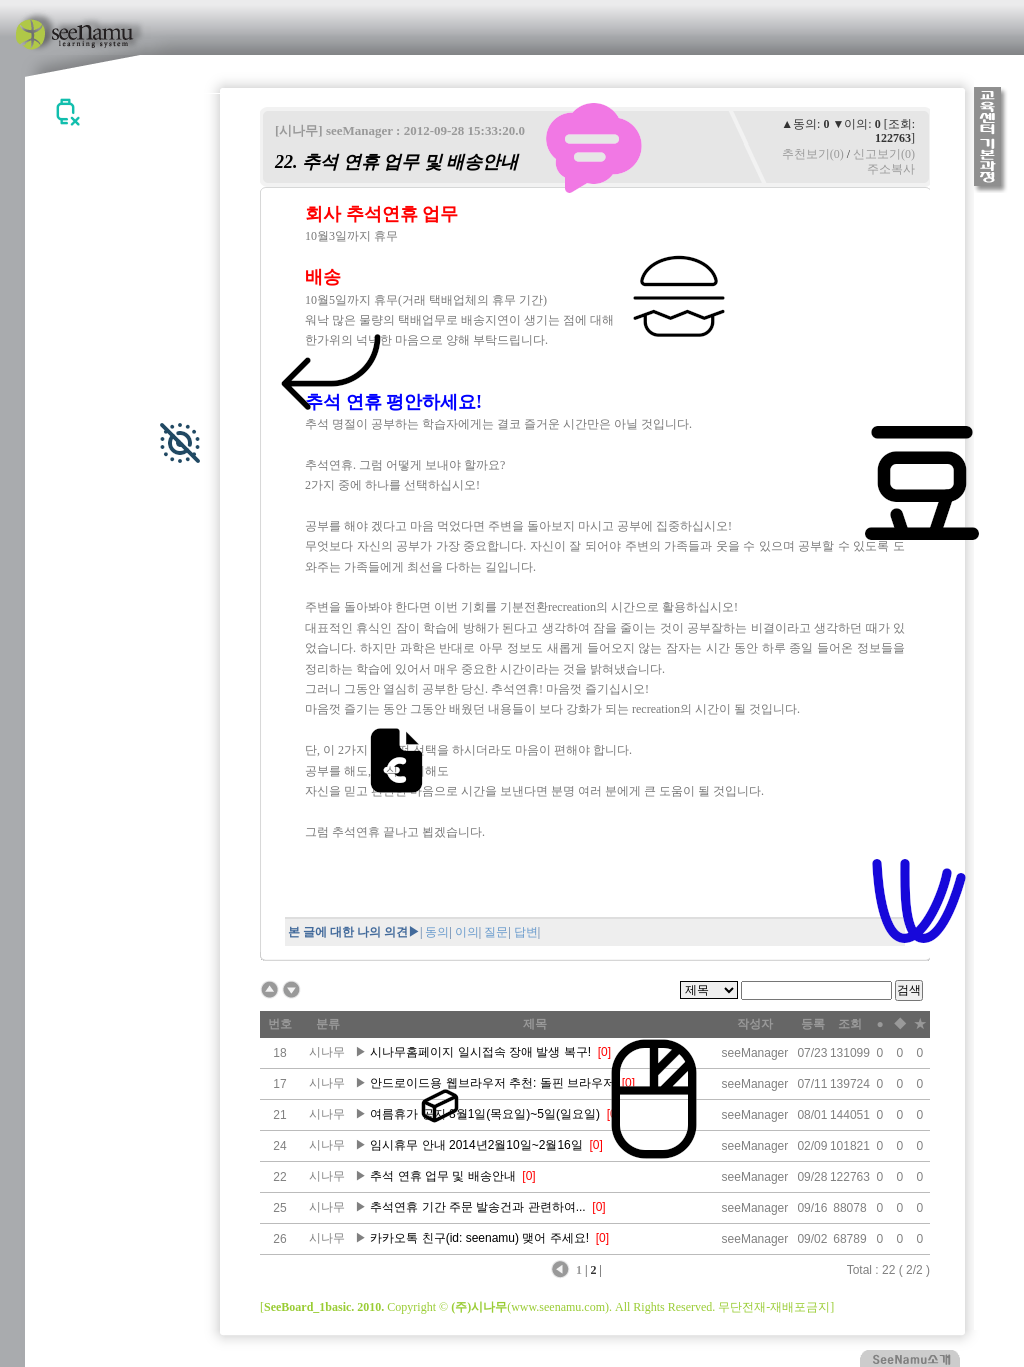 The image size is (1024, 1367). Describe the element at coordinates (396, 760) in the screenshot. I see `view euro currency document` at that location.